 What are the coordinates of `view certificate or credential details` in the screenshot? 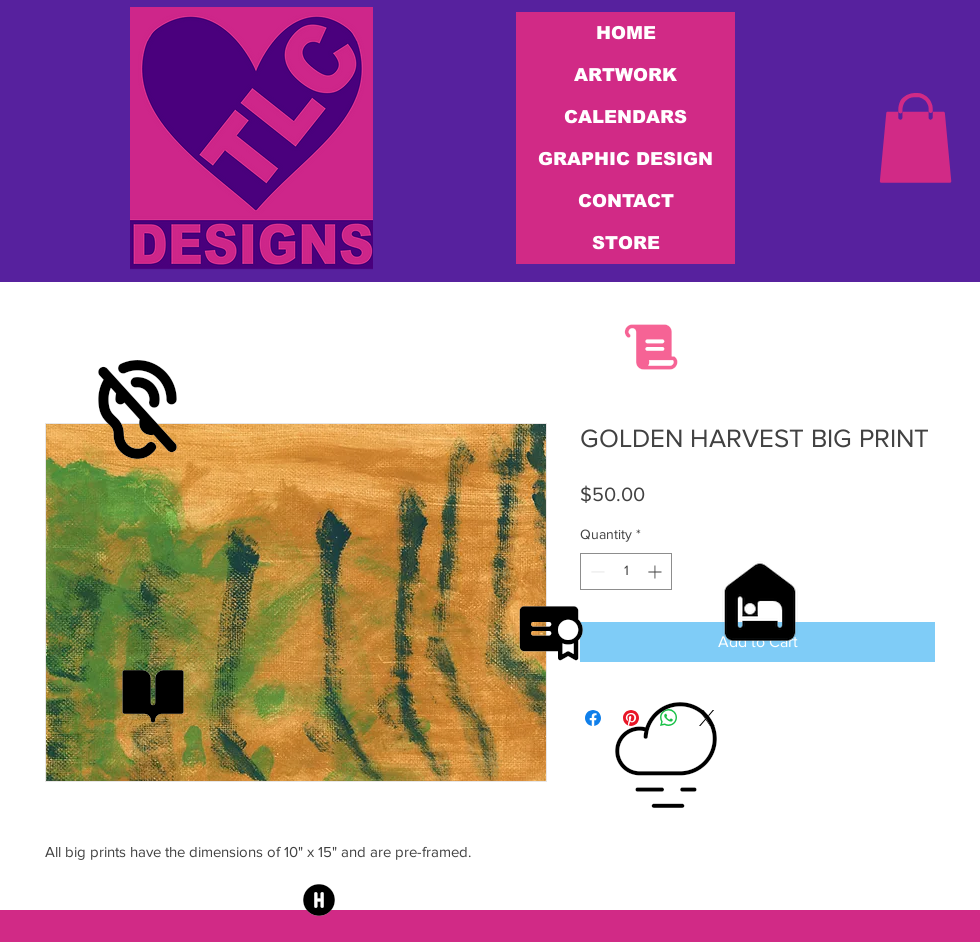 It's located at (549, 631).